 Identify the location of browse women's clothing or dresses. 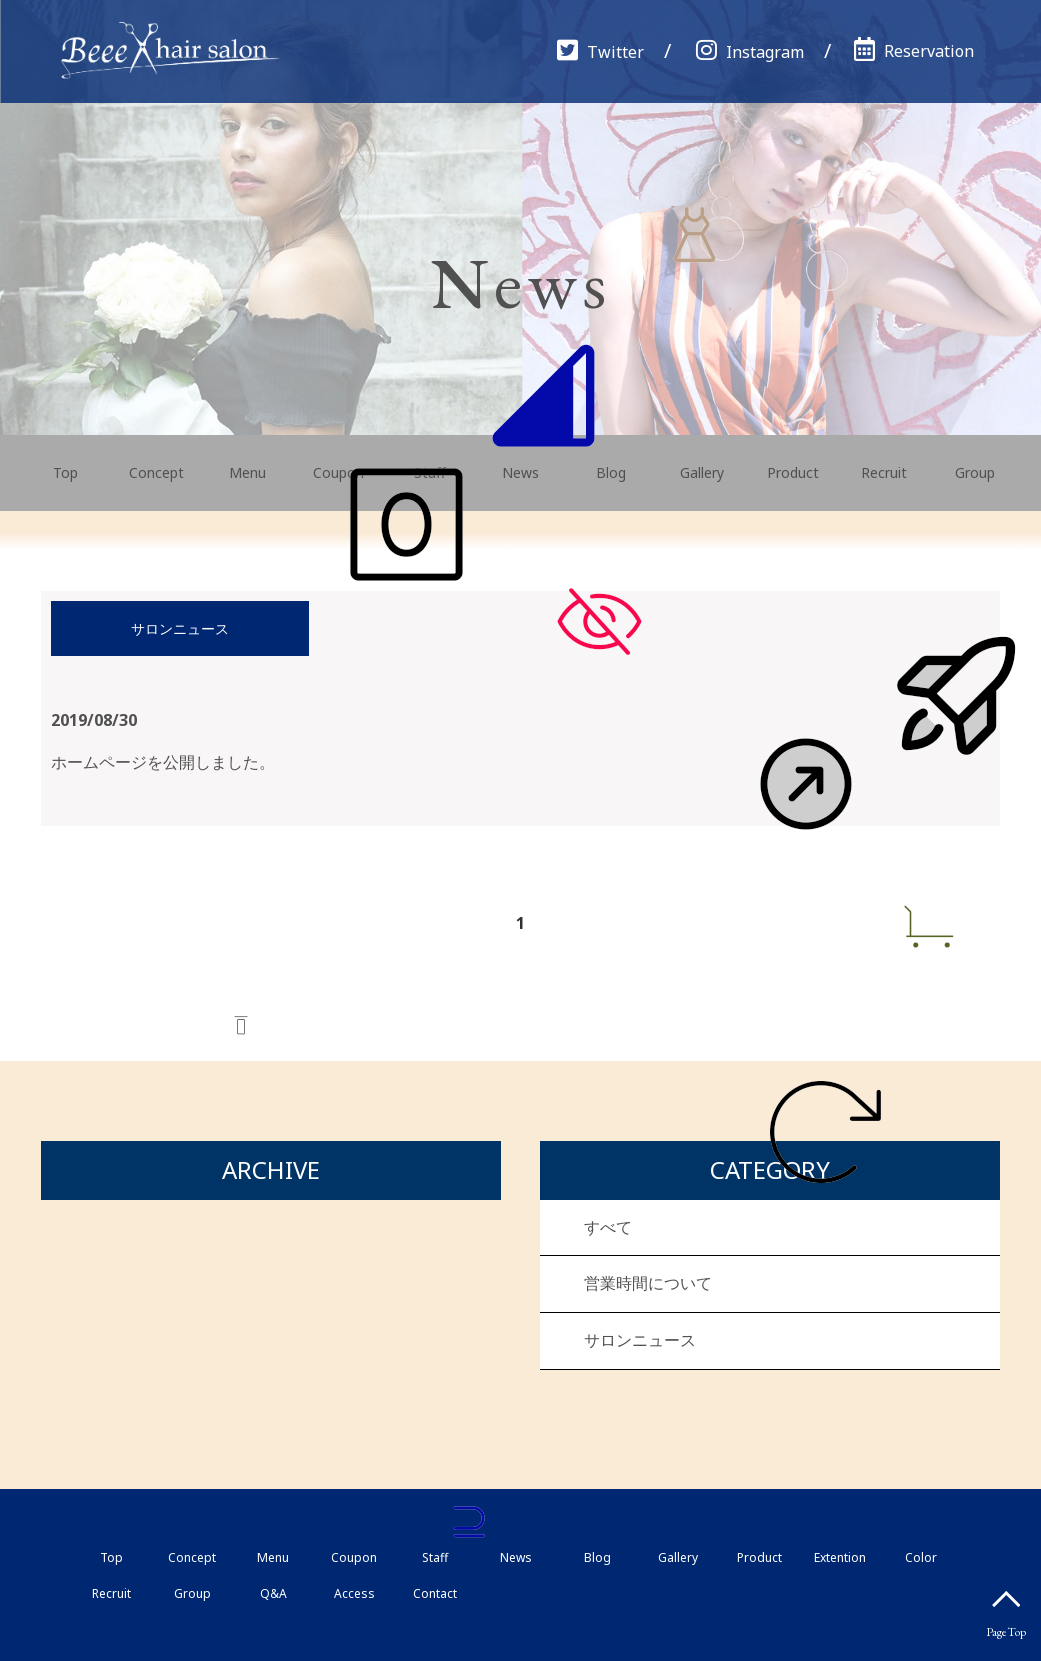
(694, 237).